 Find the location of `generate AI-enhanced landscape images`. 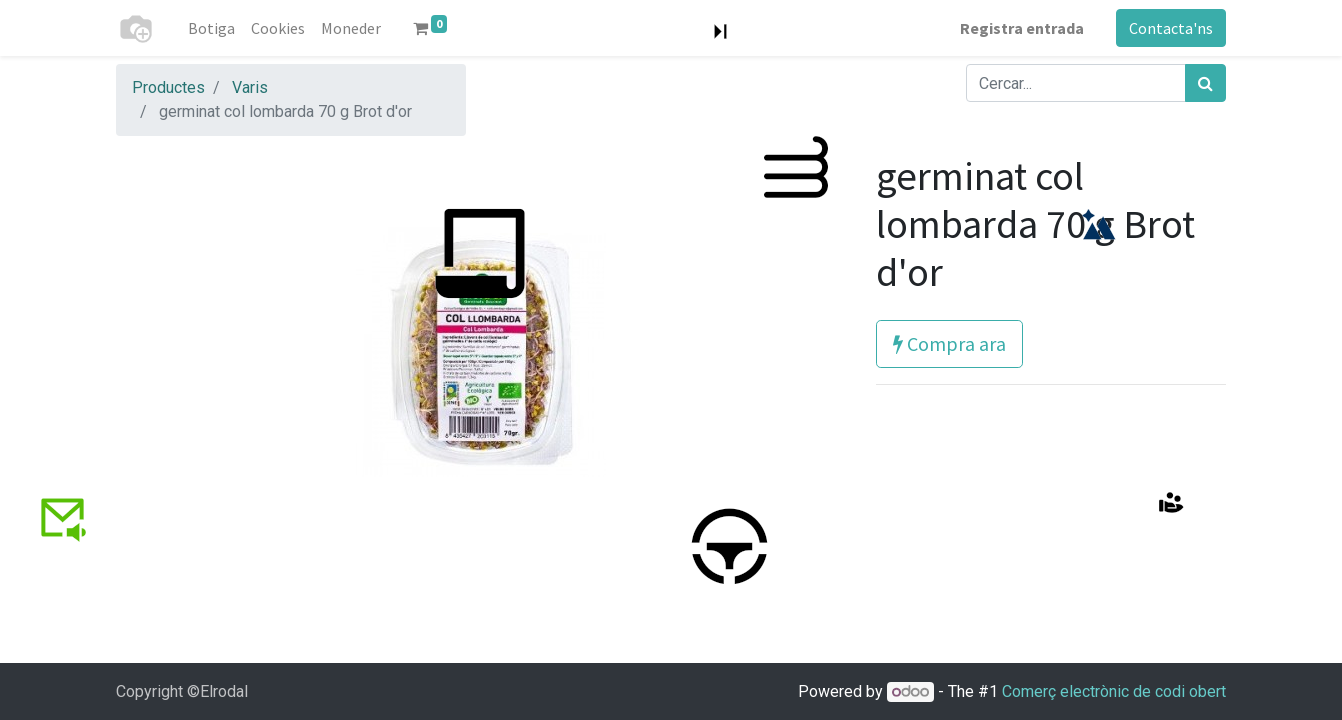

generate AI-enhanced landscape images is located at coordinates (1098, 225).